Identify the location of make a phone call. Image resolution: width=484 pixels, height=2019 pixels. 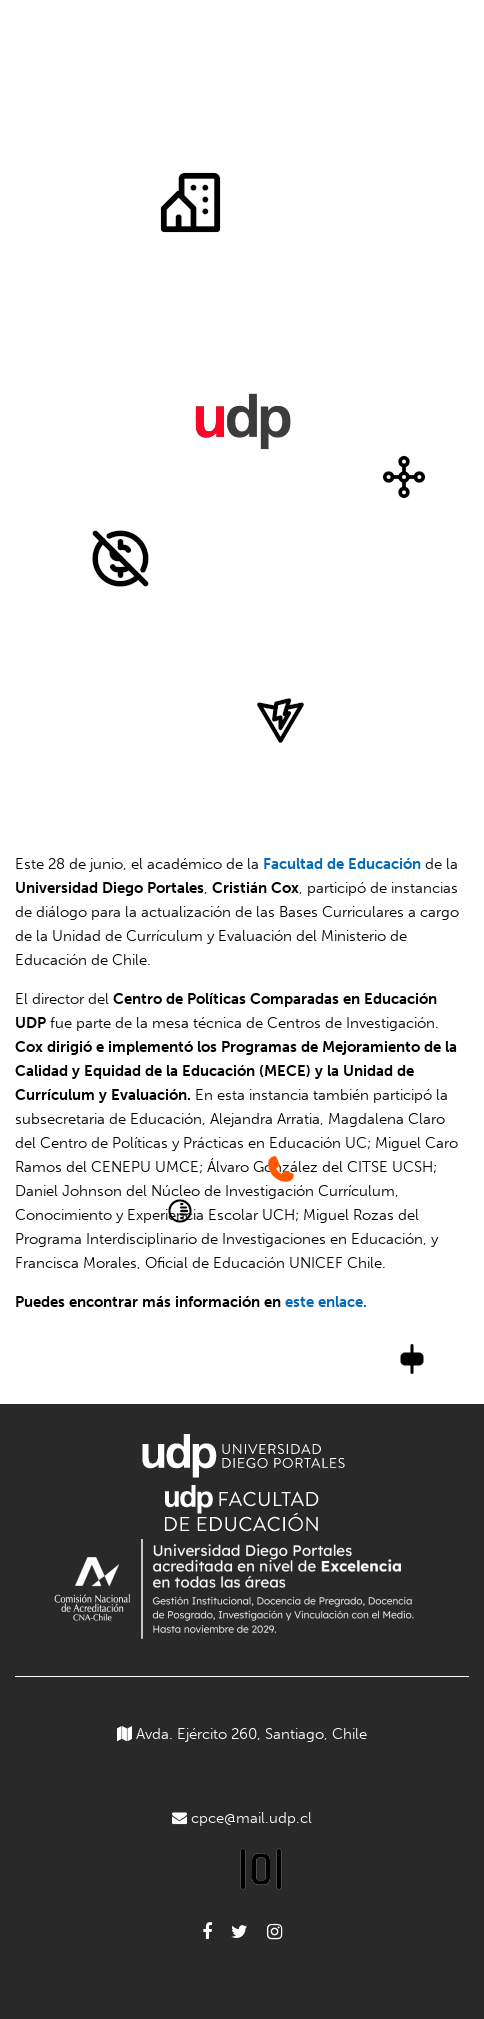
(280, 1169).